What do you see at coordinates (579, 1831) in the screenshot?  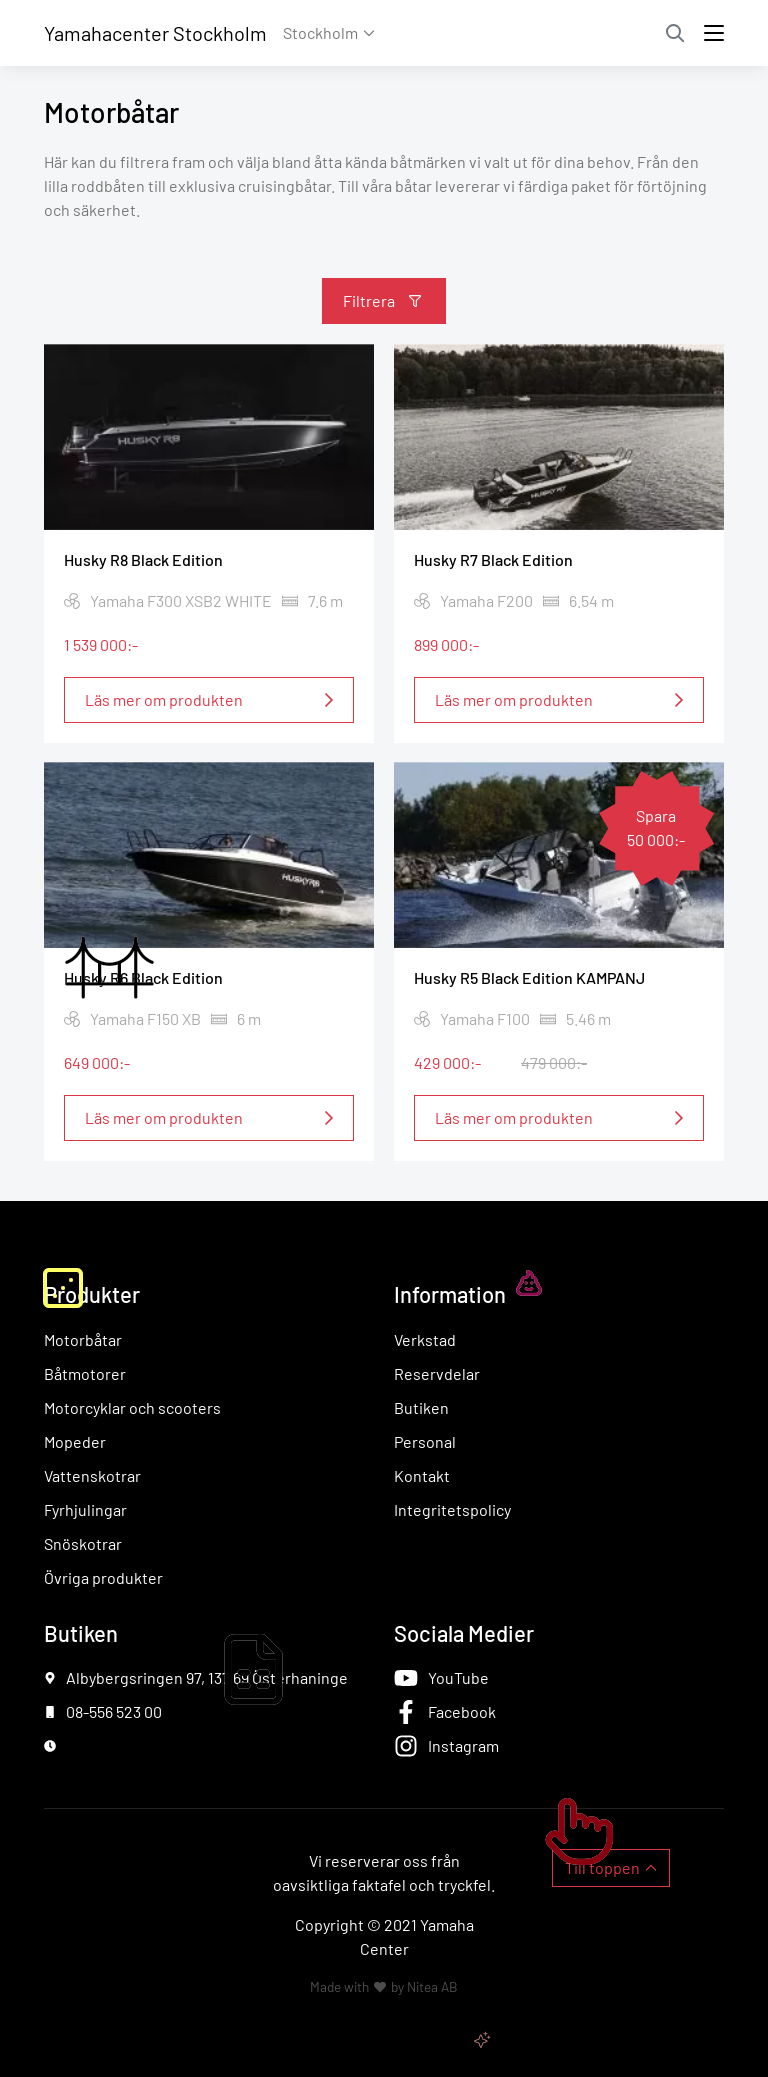 I see `tap or click to select an item` at bounding box center [579, 1831].